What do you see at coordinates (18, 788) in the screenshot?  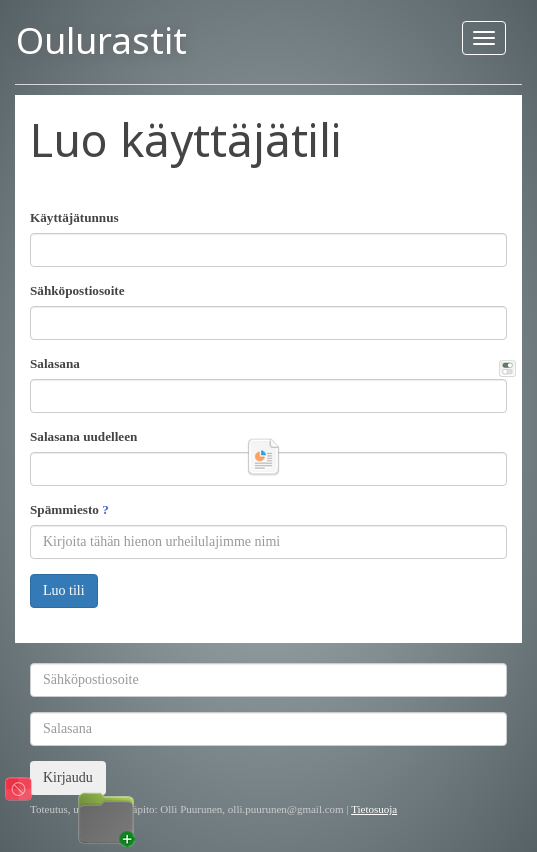 I see `indicates image failed to load` at bounding box center [18, 788].